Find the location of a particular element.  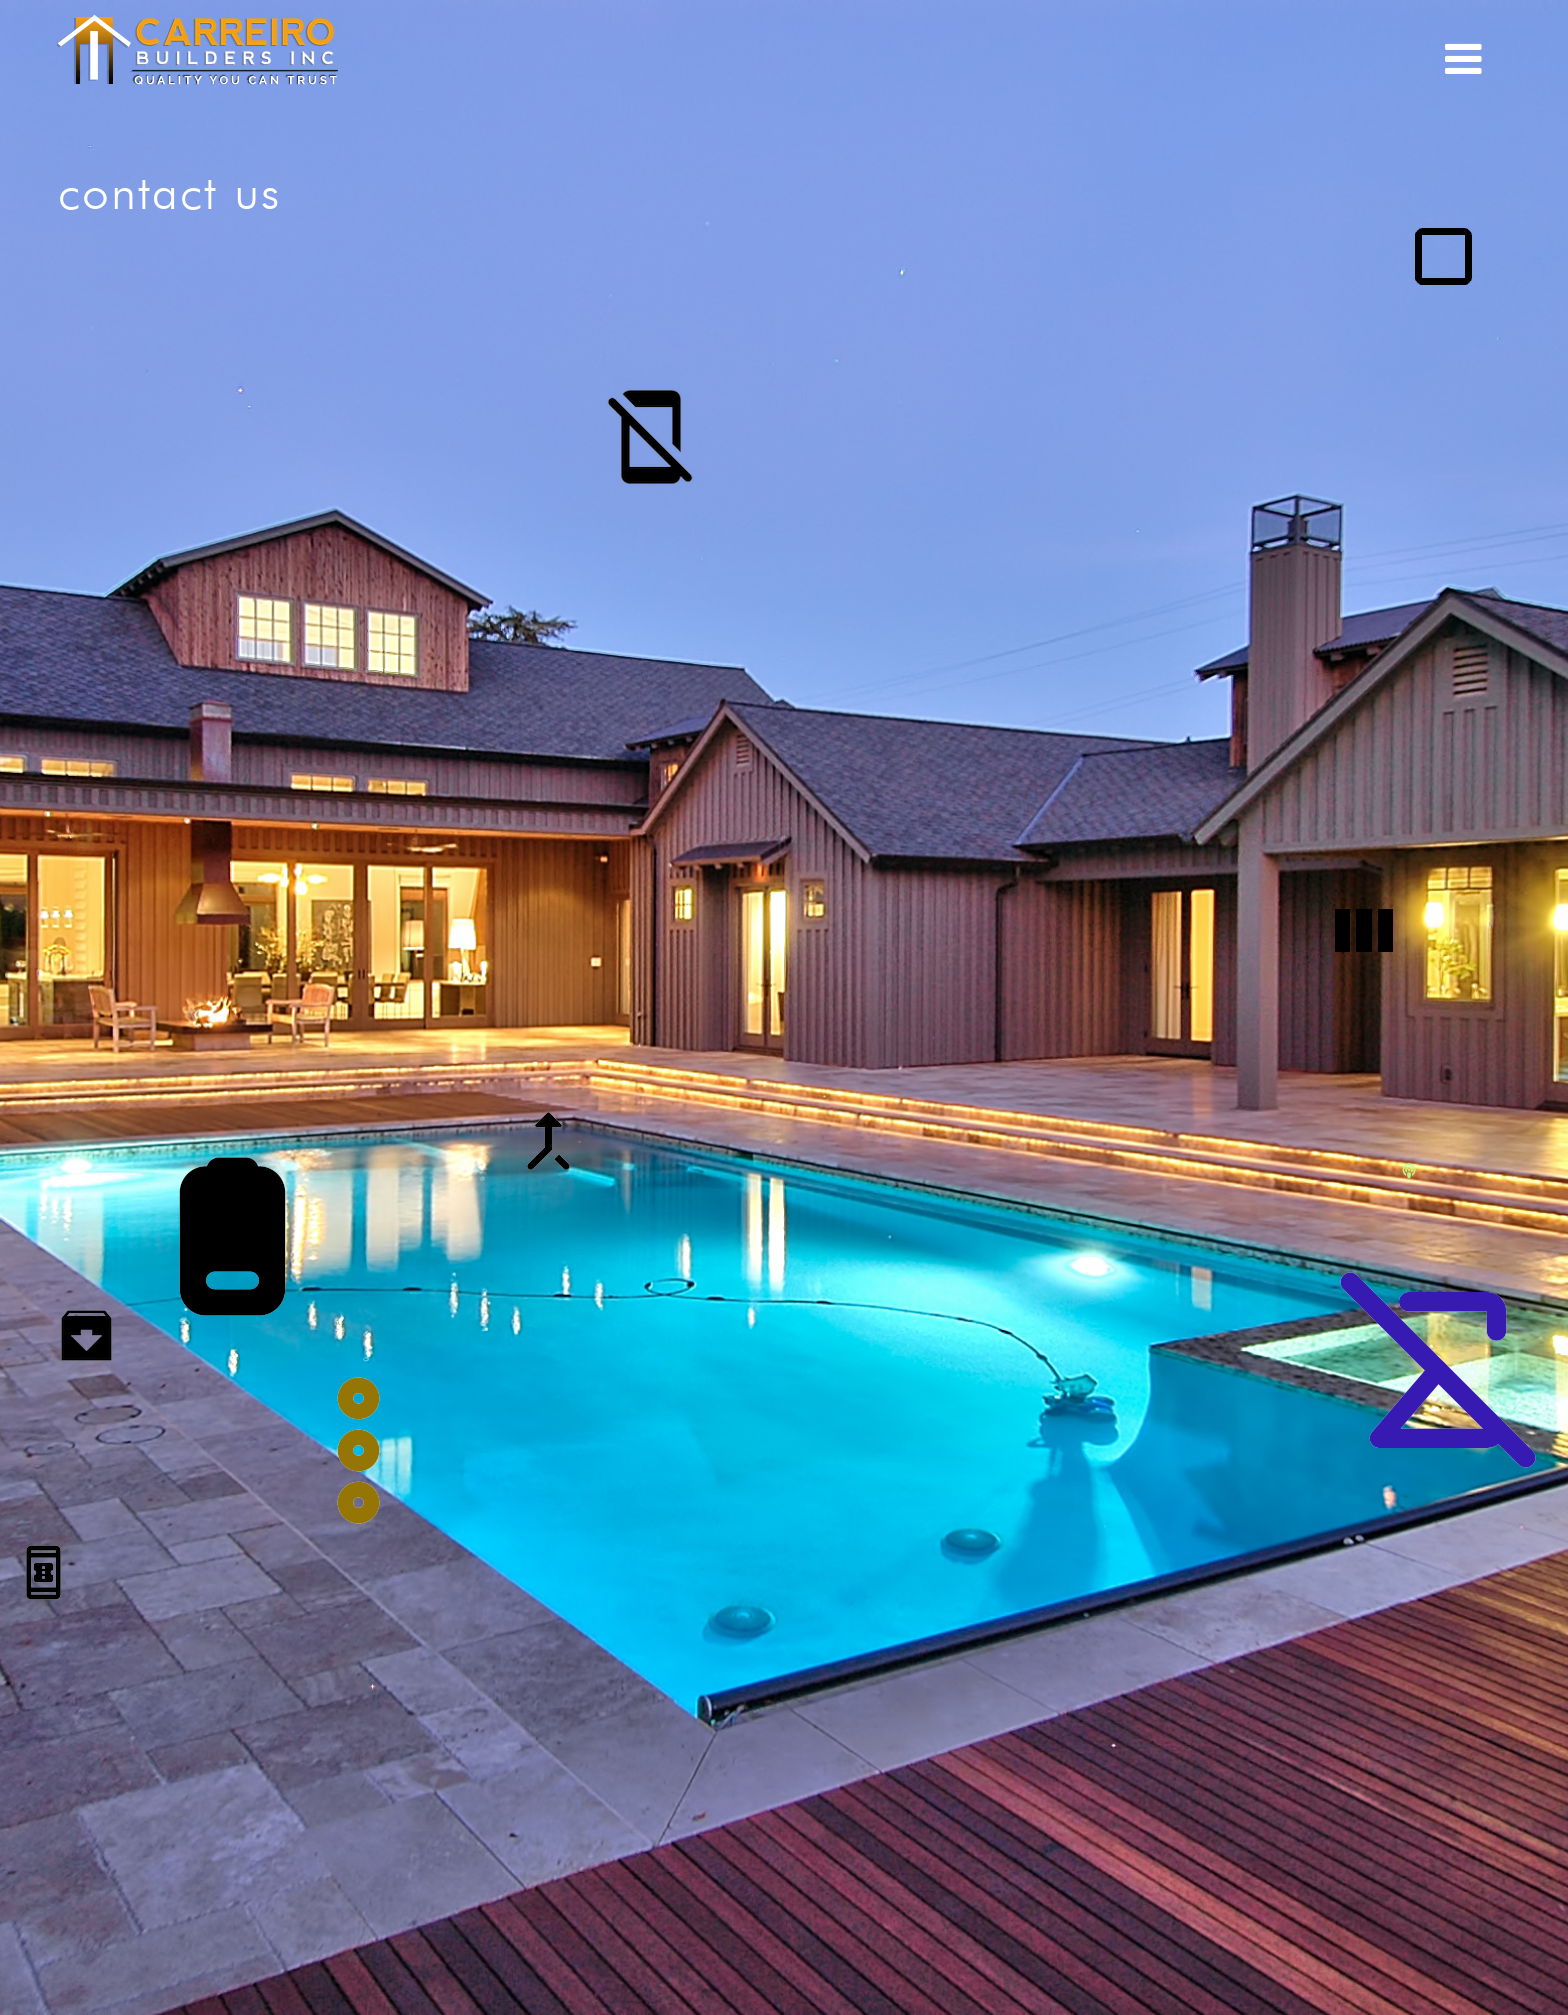

switch to week view in calendar is located at coordinates (1365, 930).